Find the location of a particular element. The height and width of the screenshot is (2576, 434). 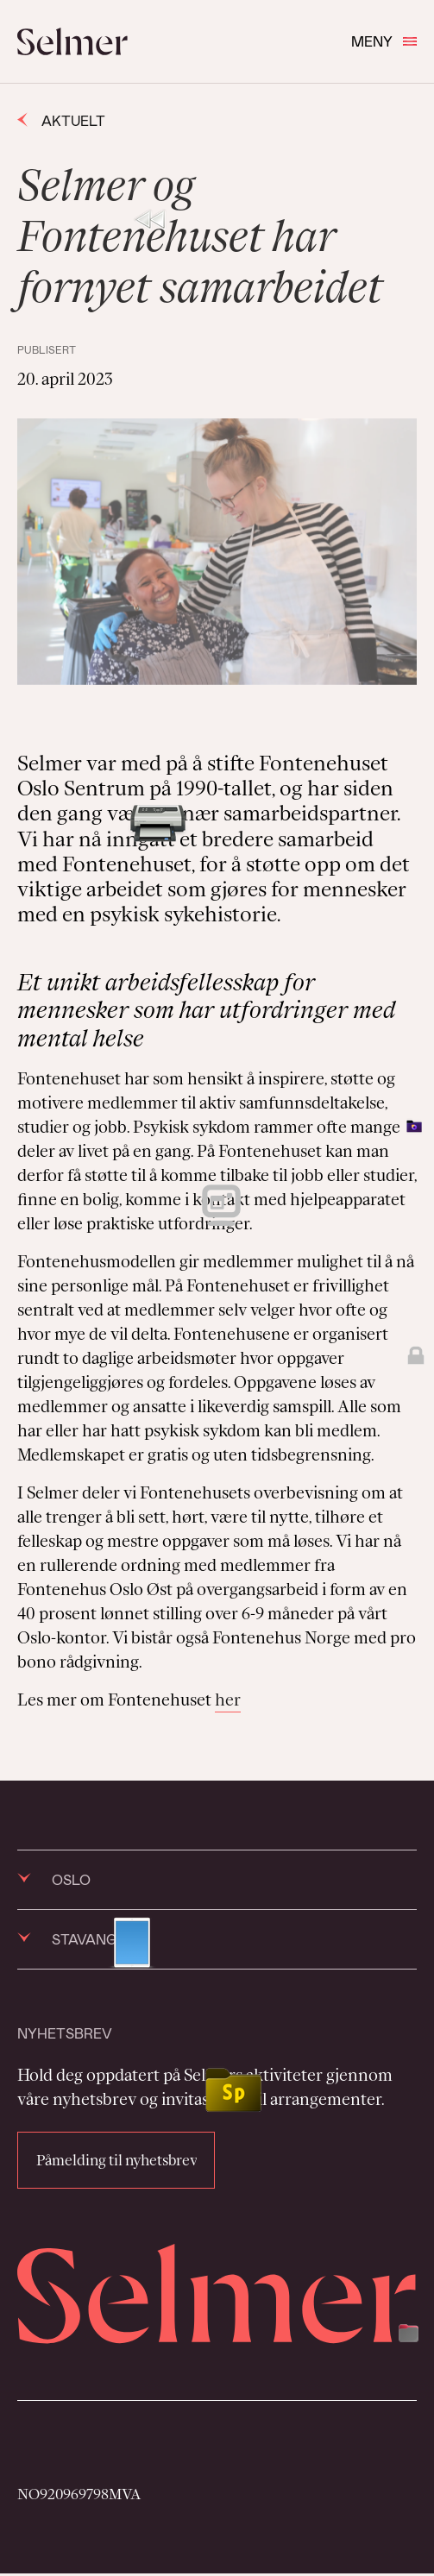

open folder to view contents is located at coordinates (408, 2333).